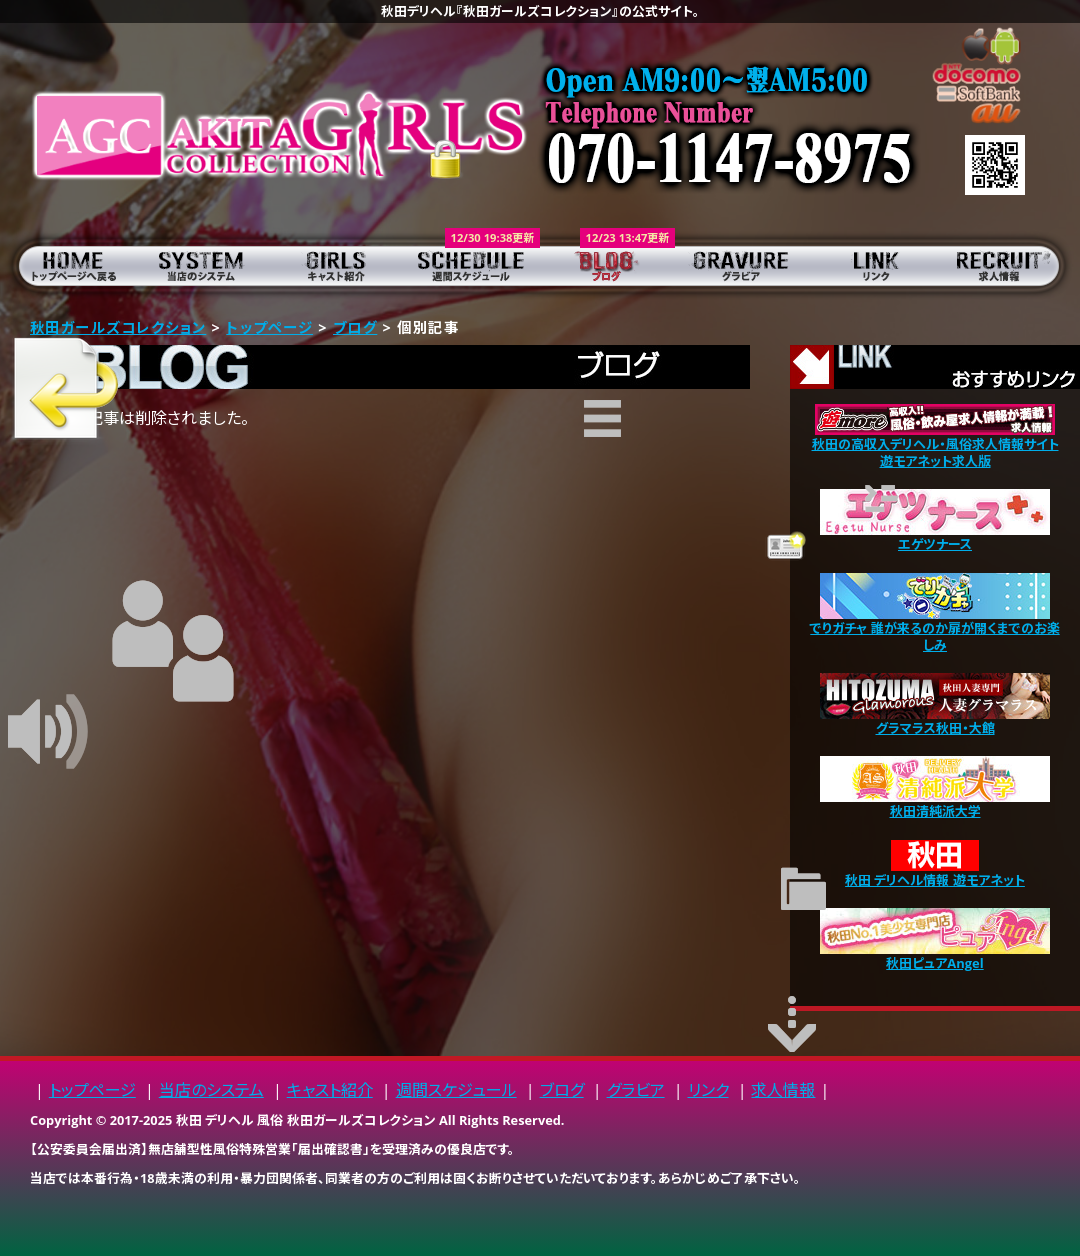  What do you see at coordinates (50, 731) in the screenshot?
I see `indicates medium volume level` at bounding box center [50, 731].